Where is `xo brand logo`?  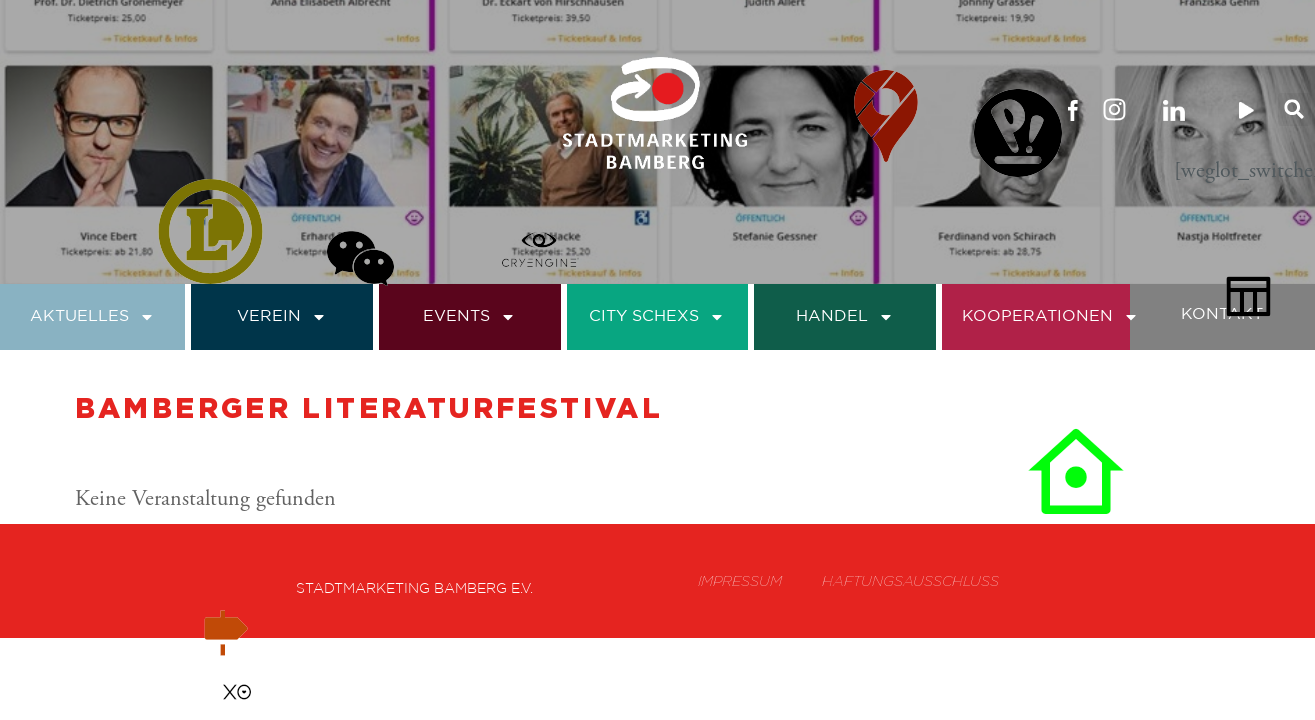 xo brand logo is located at coordinates (237, 692).